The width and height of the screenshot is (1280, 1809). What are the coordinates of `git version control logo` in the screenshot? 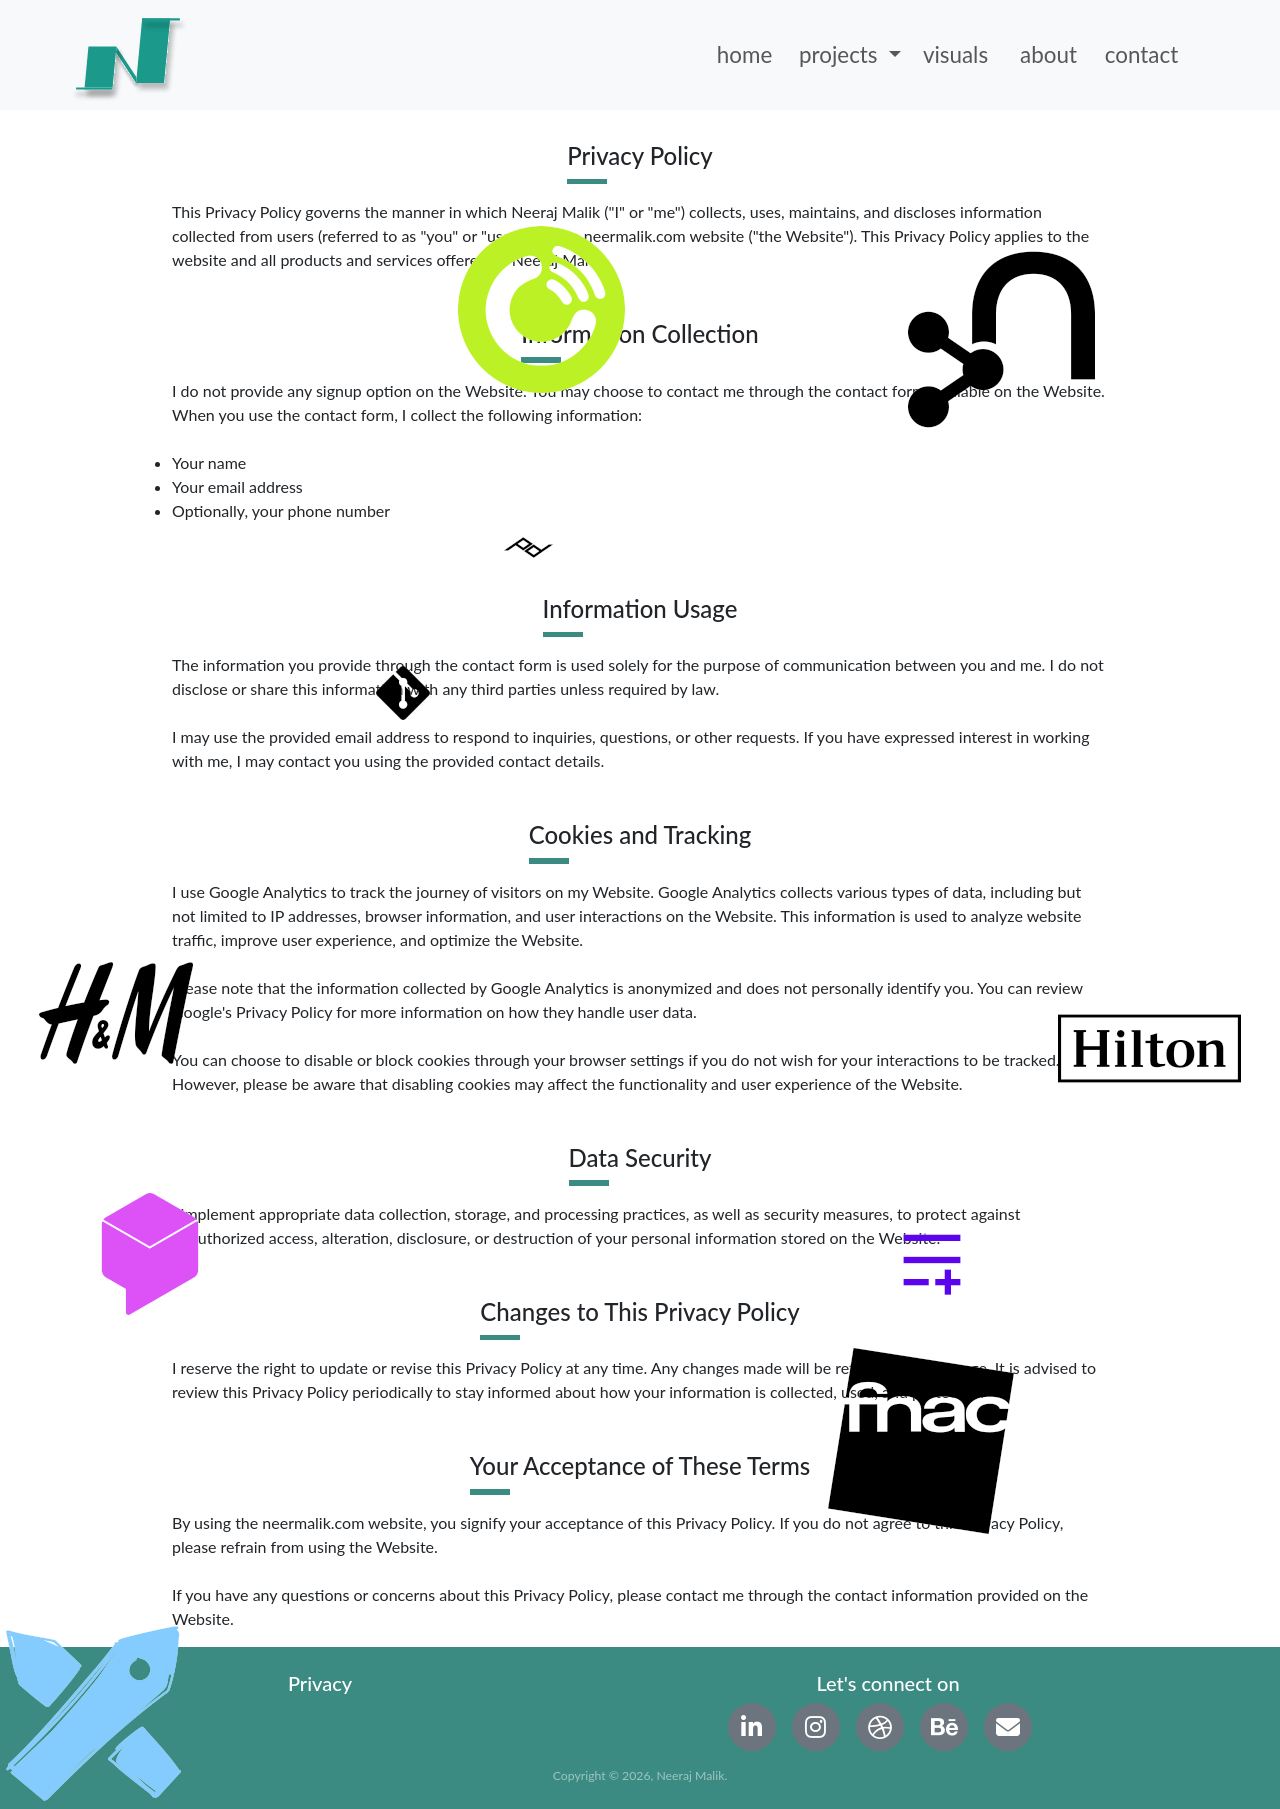 It's located at (403, 693).